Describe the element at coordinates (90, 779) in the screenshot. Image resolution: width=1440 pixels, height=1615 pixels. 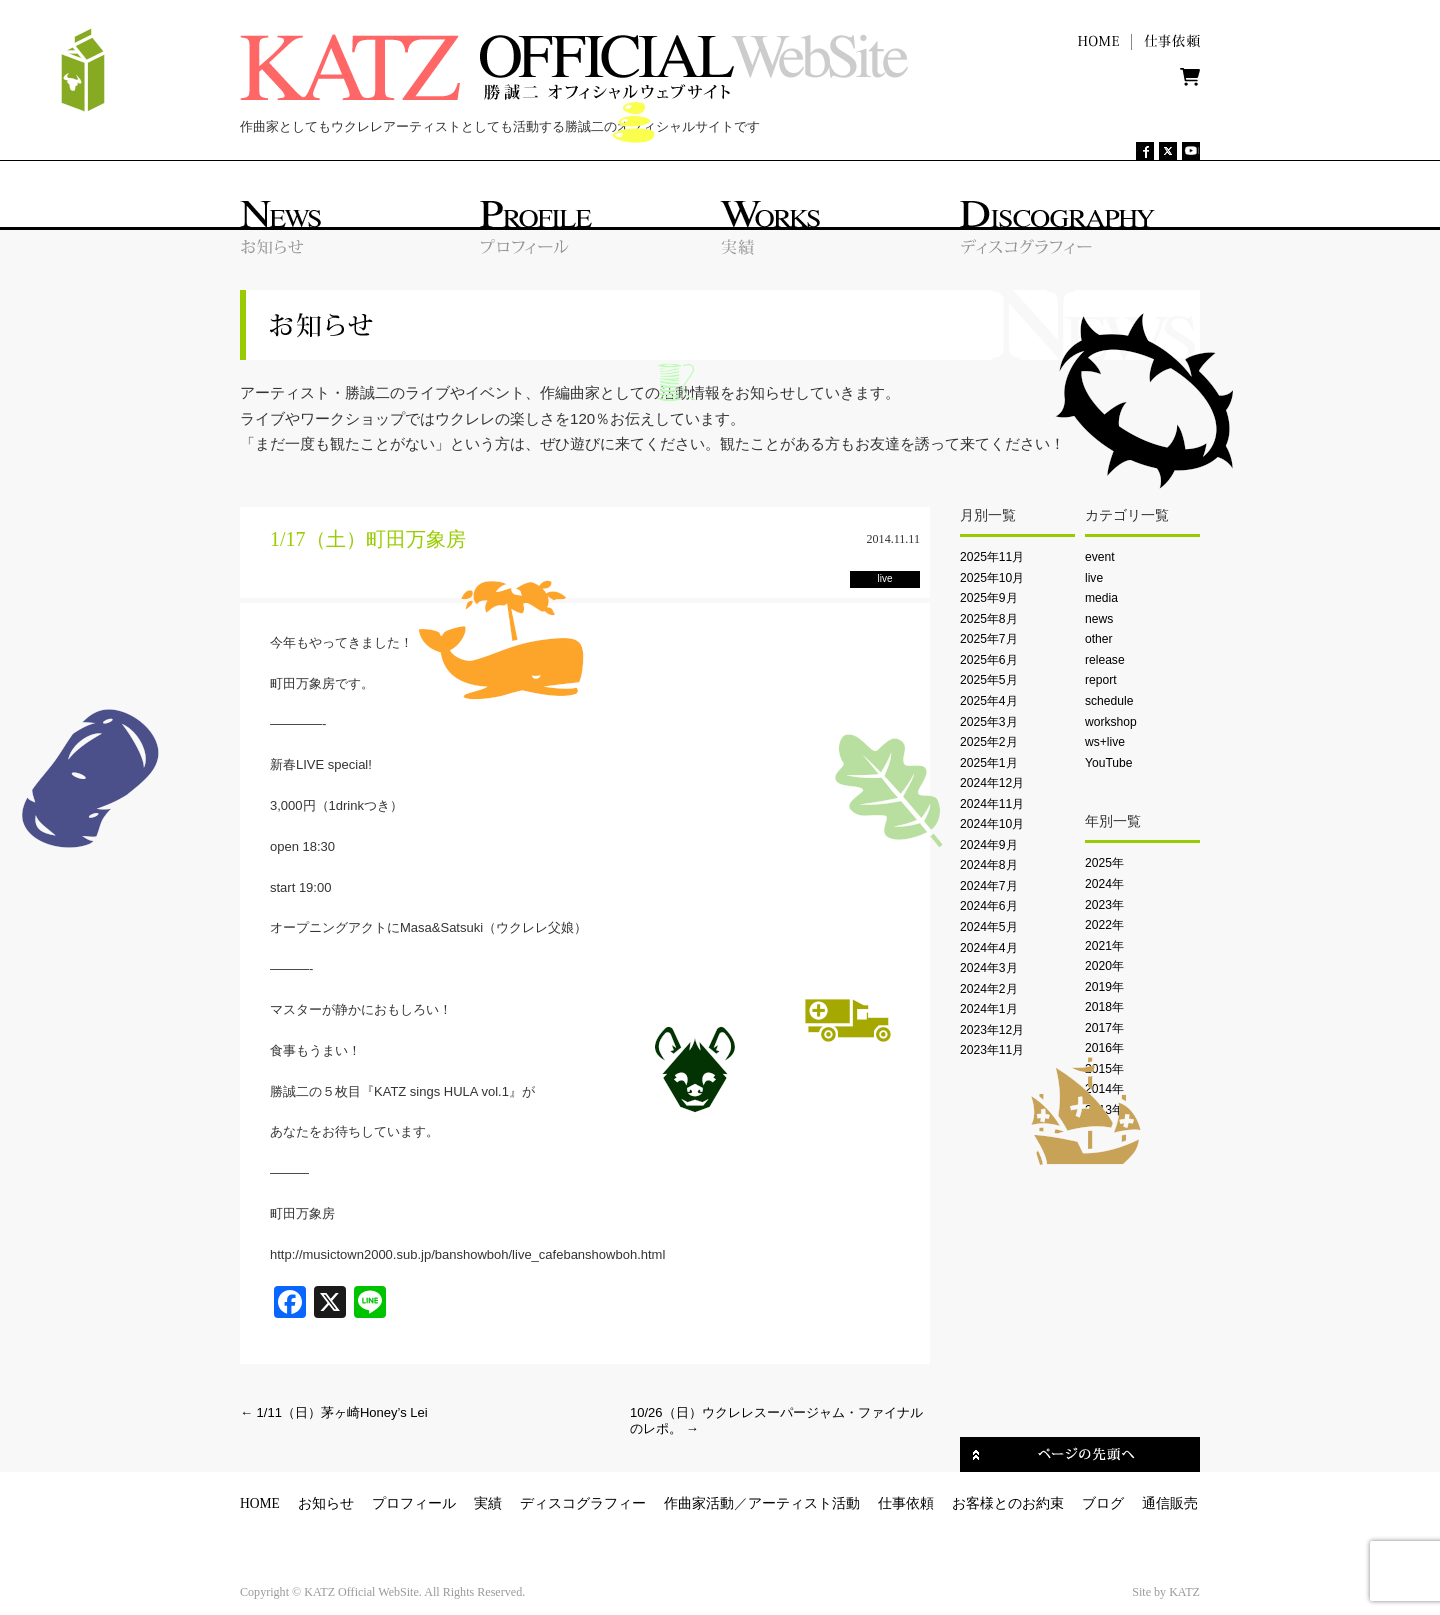
I see `select potato as a game resource or ingredient` at that location.